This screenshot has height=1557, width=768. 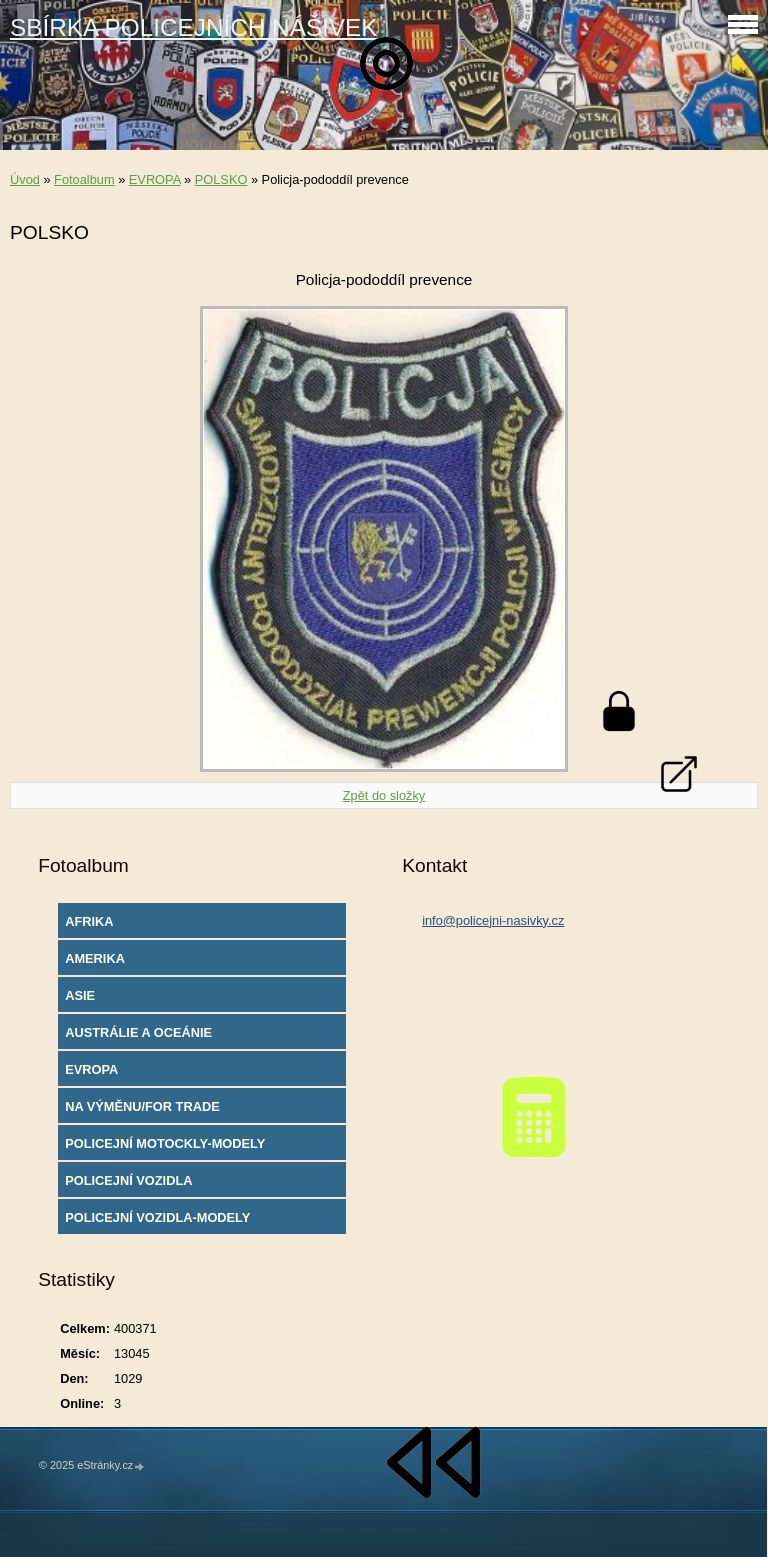 I want to click on skip to previous track, so click(x=435, y=1462).